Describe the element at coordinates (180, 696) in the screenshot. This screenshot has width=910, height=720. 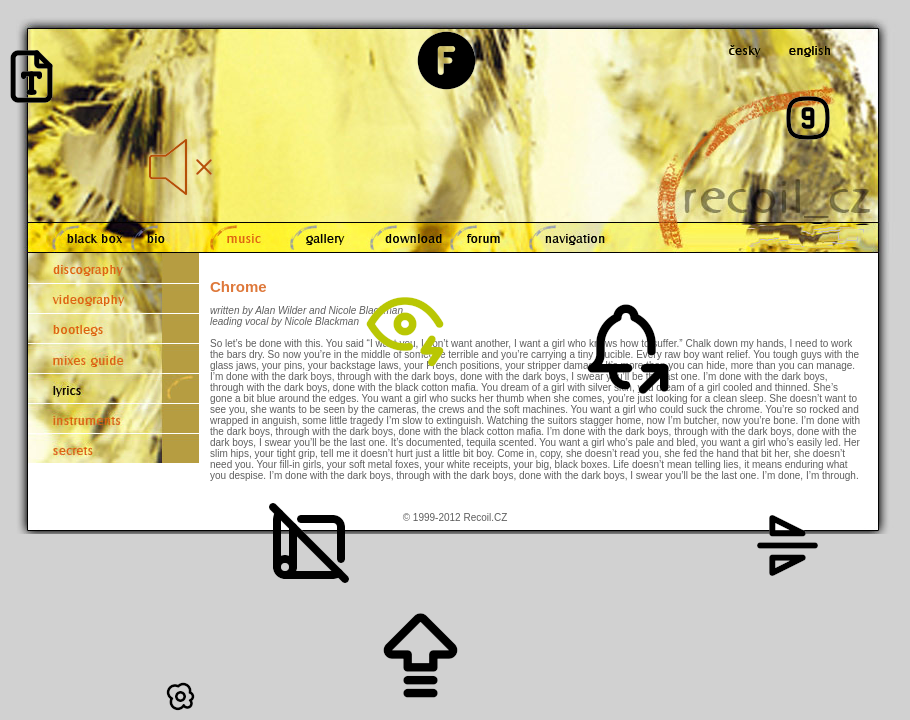
I see `access breakfast or brunch recipes` at that location.